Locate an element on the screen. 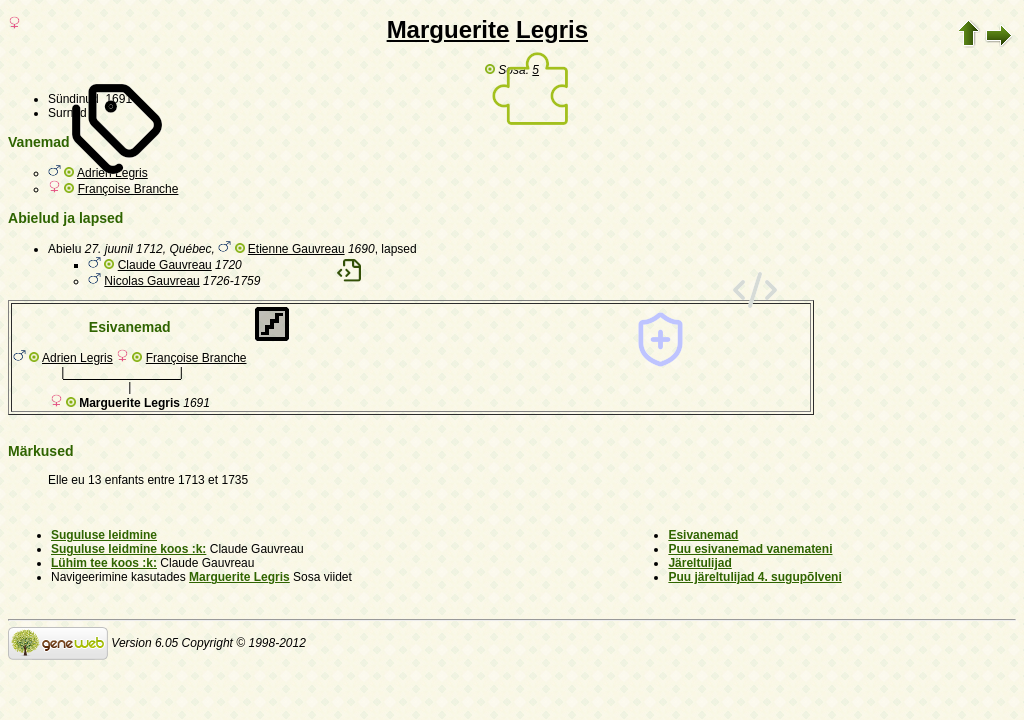  indicates stairs available at this location is located at coordinates (272, 324).